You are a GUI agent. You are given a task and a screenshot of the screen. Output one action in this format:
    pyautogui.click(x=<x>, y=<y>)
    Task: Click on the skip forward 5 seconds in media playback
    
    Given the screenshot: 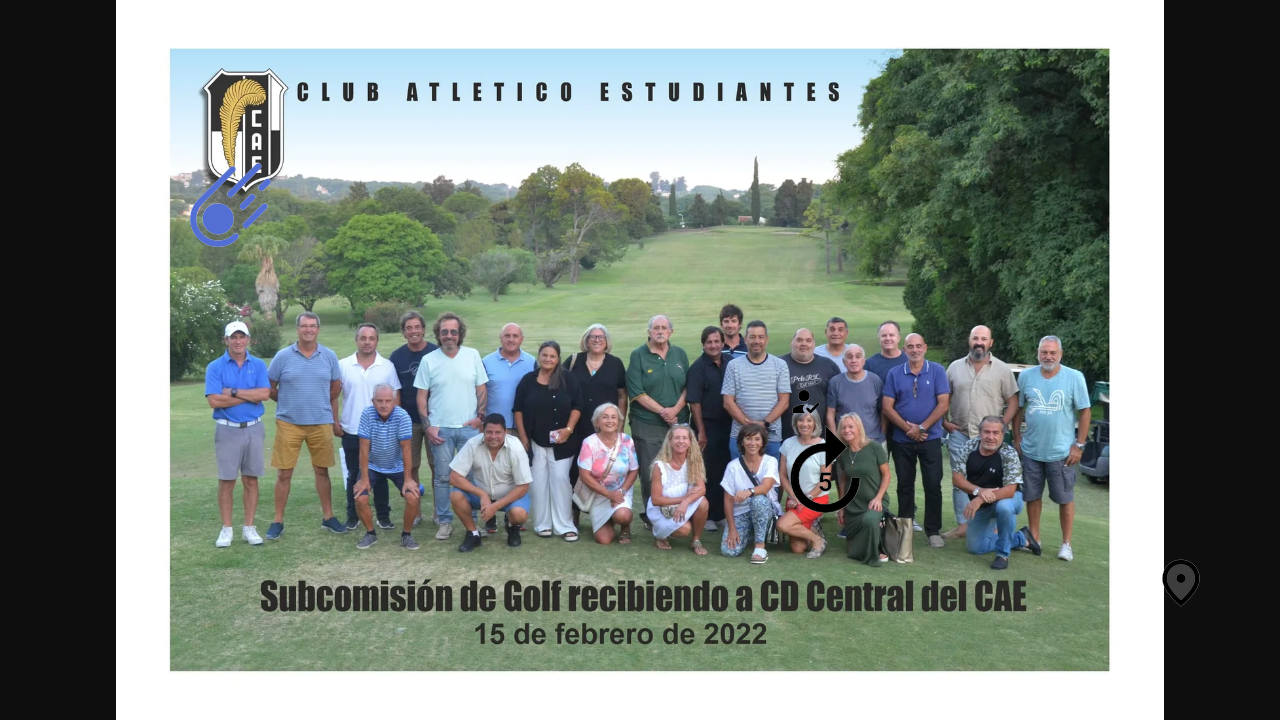 What is the action you would take?
    pyautogui.click(x=825, y=473)
    